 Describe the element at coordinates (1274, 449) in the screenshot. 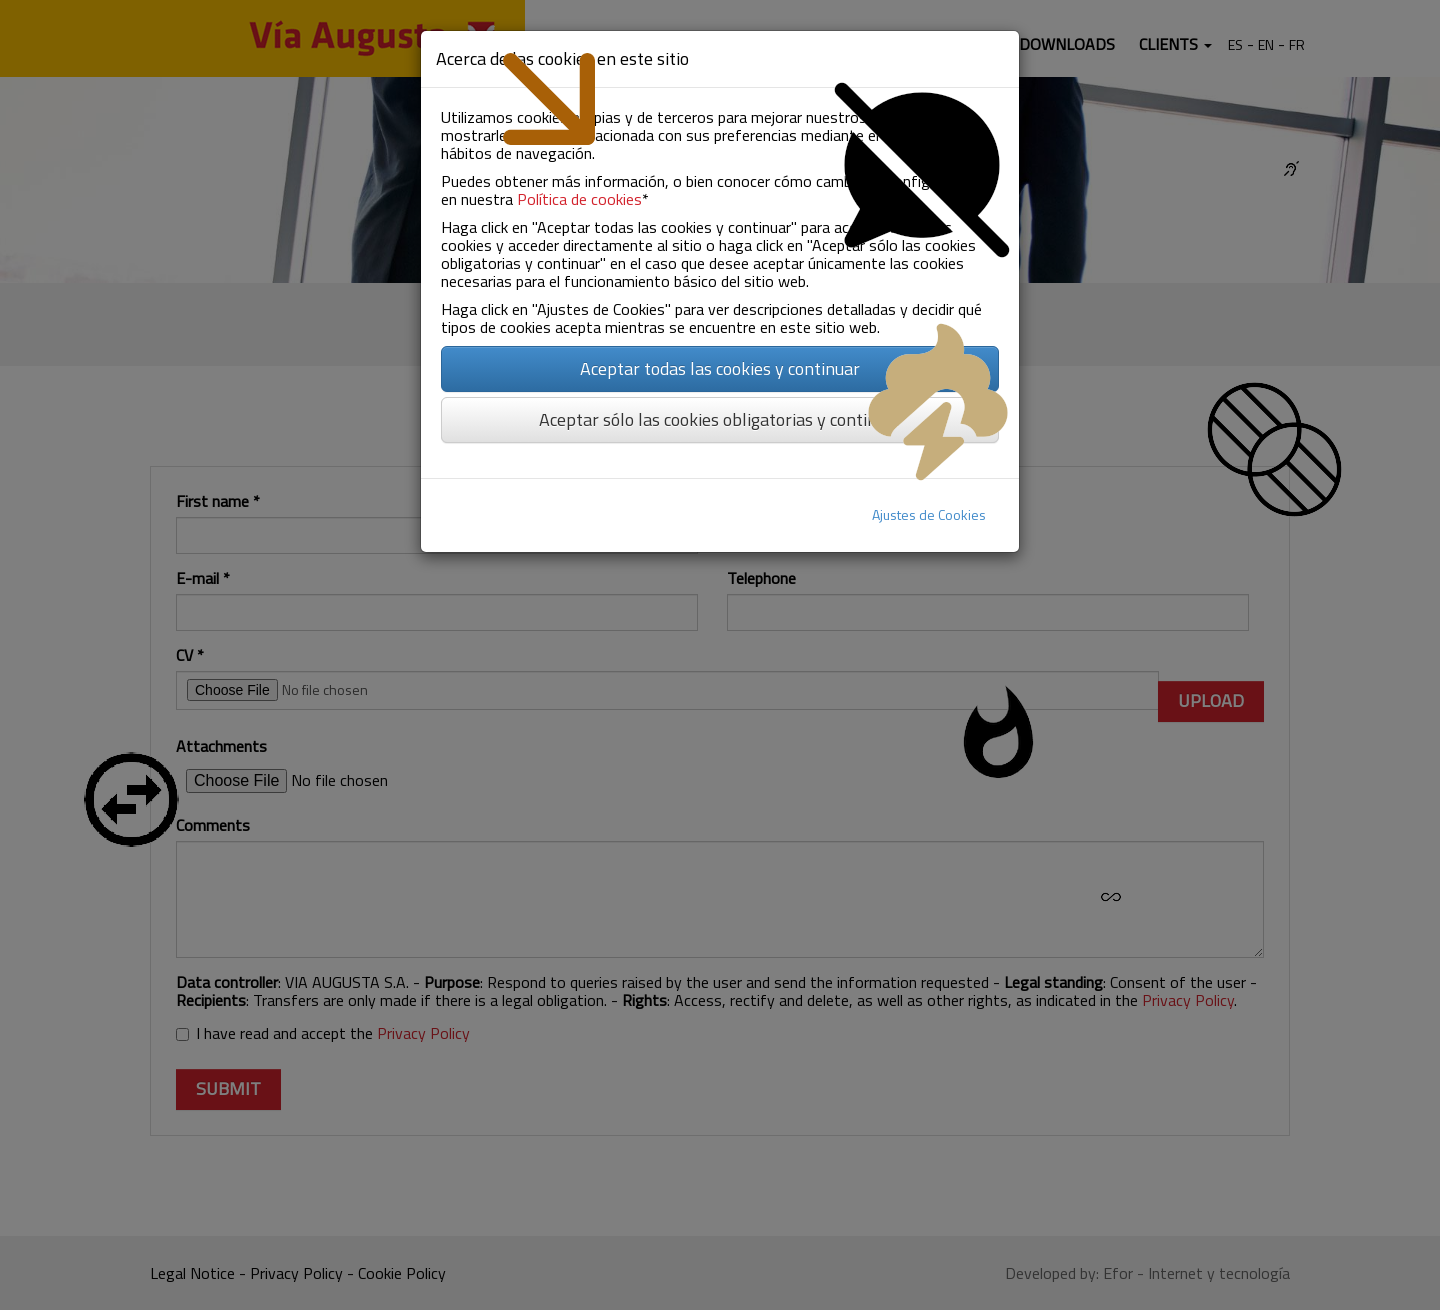

I see `exclude overlapping elements from selection` at that location.